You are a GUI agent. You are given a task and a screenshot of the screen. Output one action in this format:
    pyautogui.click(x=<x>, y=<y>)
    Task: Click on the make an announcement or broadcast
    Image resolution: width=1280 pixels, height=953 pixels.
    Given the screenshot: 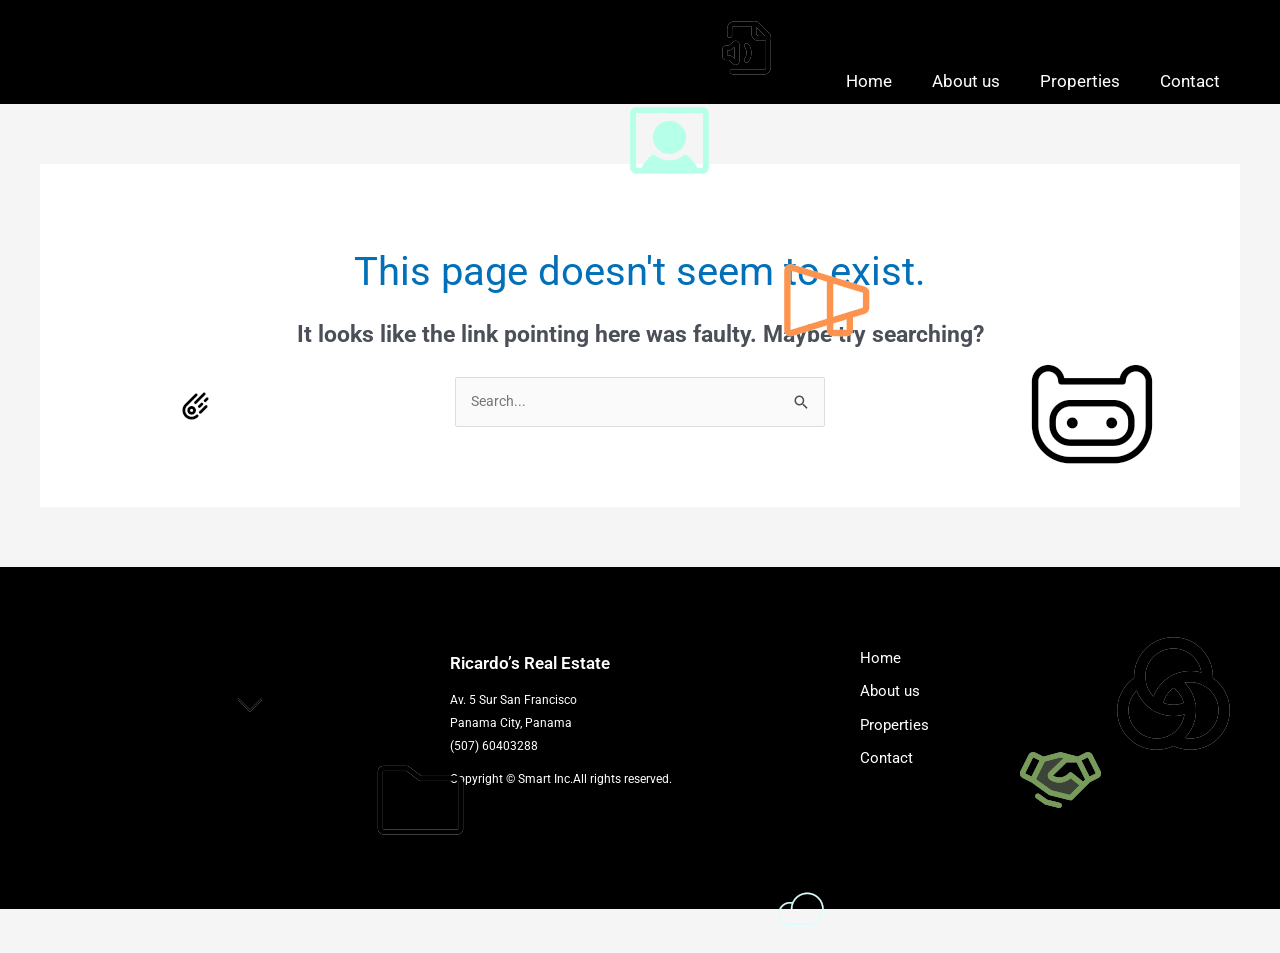 What is the action you would take?
    pyautogui.click(x=823, y=303)
    